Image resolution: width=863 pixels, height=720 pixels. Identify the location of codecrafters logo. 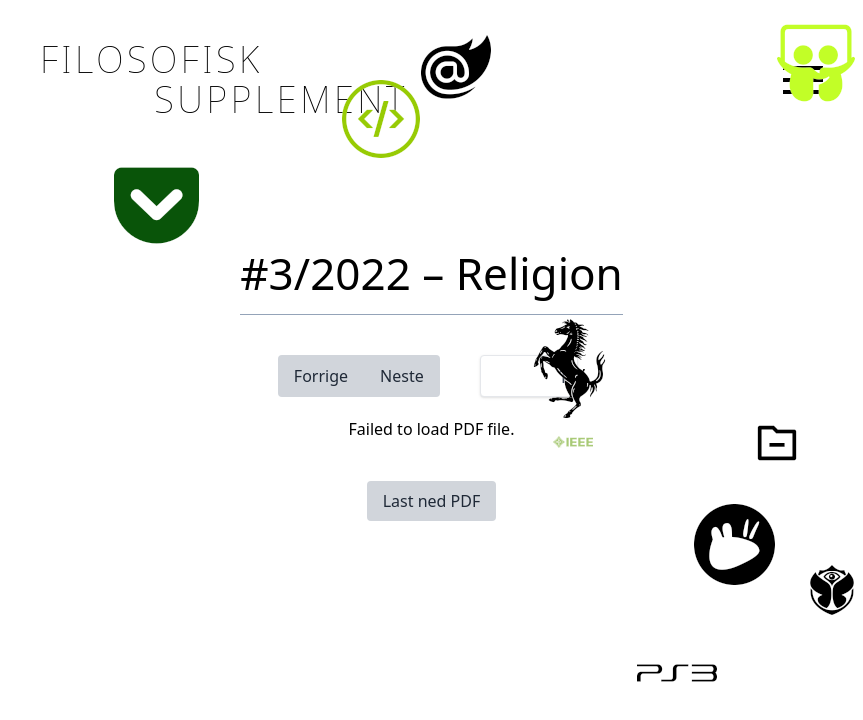
(381, 119).